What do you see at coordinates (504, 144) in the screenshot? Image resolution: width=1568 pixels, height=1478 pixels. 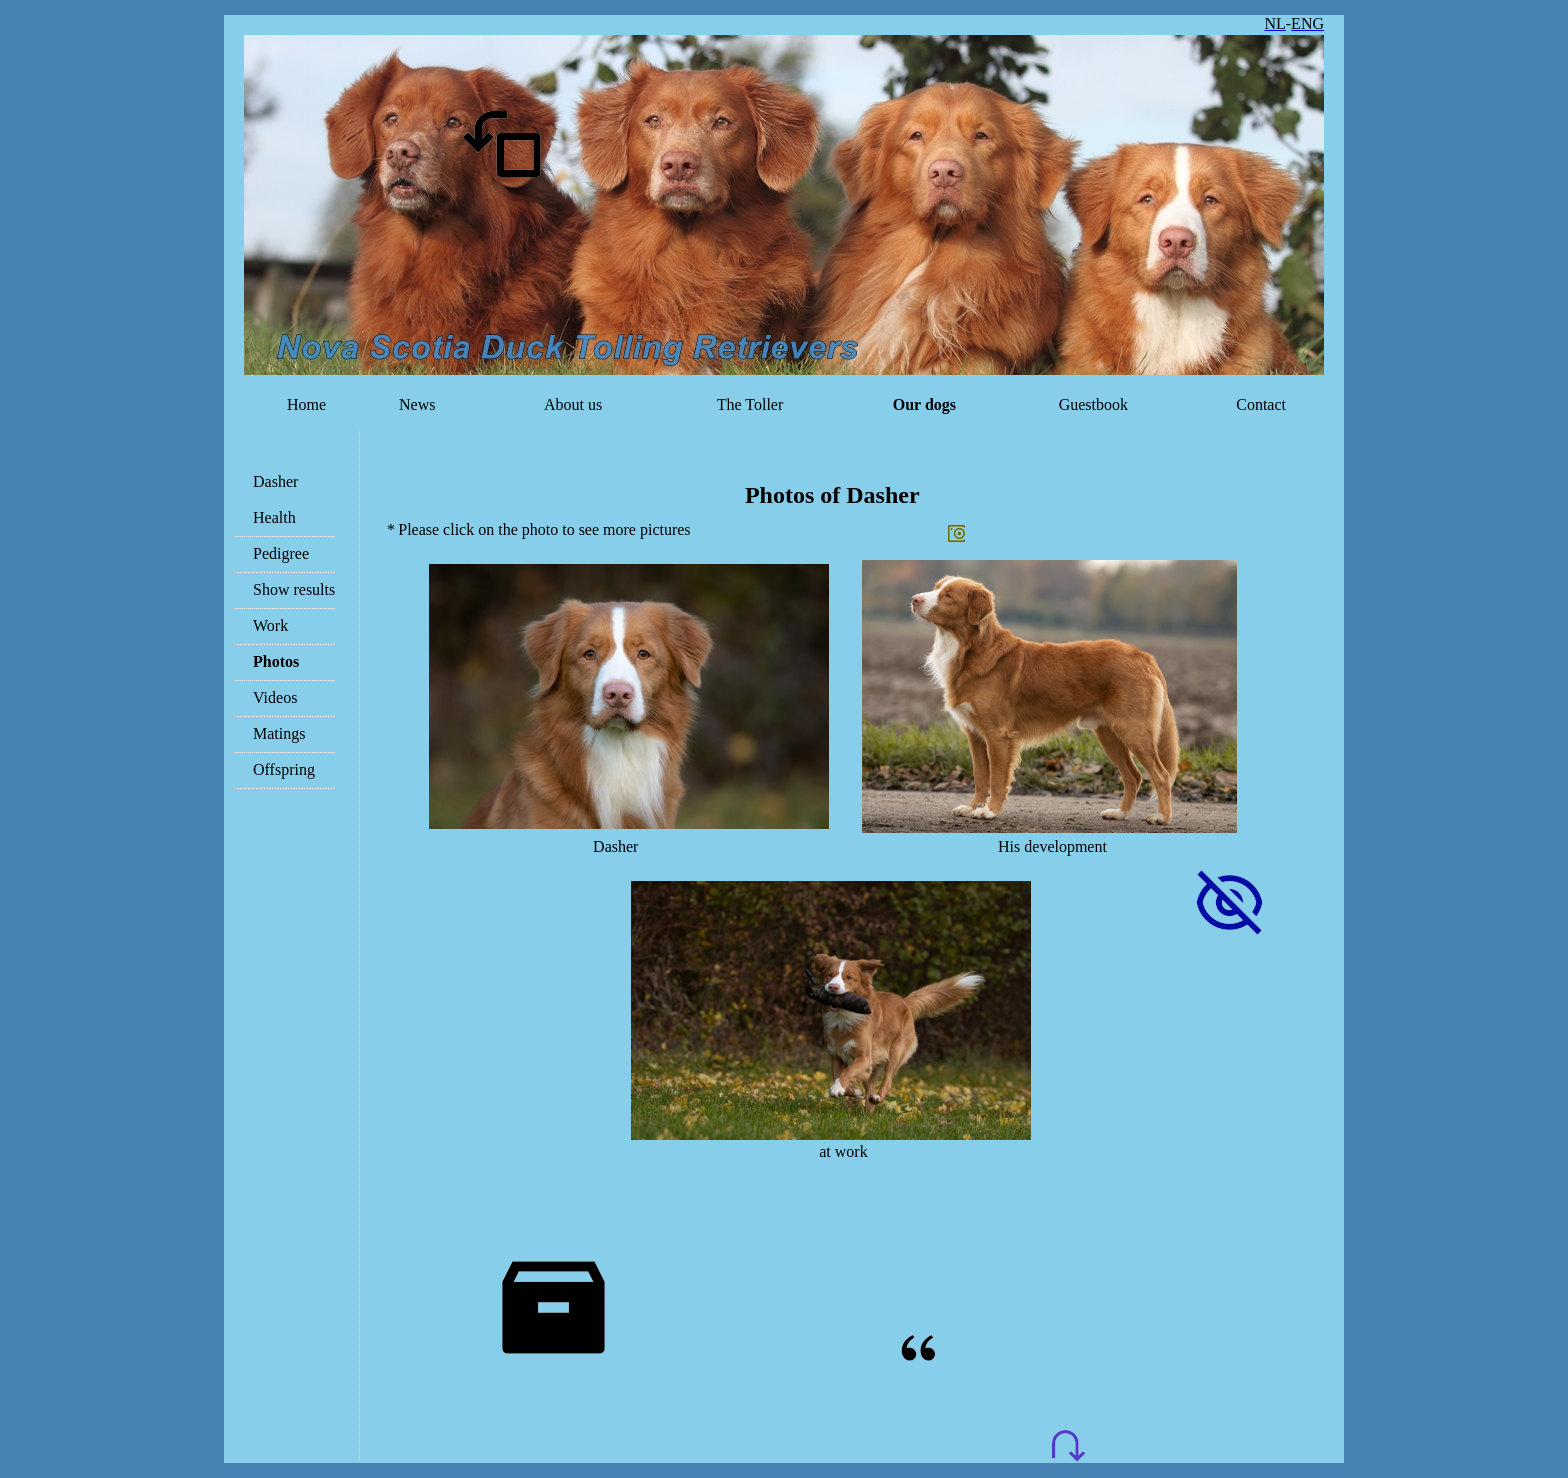 I see `rotate object counterclockwise` at bounding box center [504, 144].